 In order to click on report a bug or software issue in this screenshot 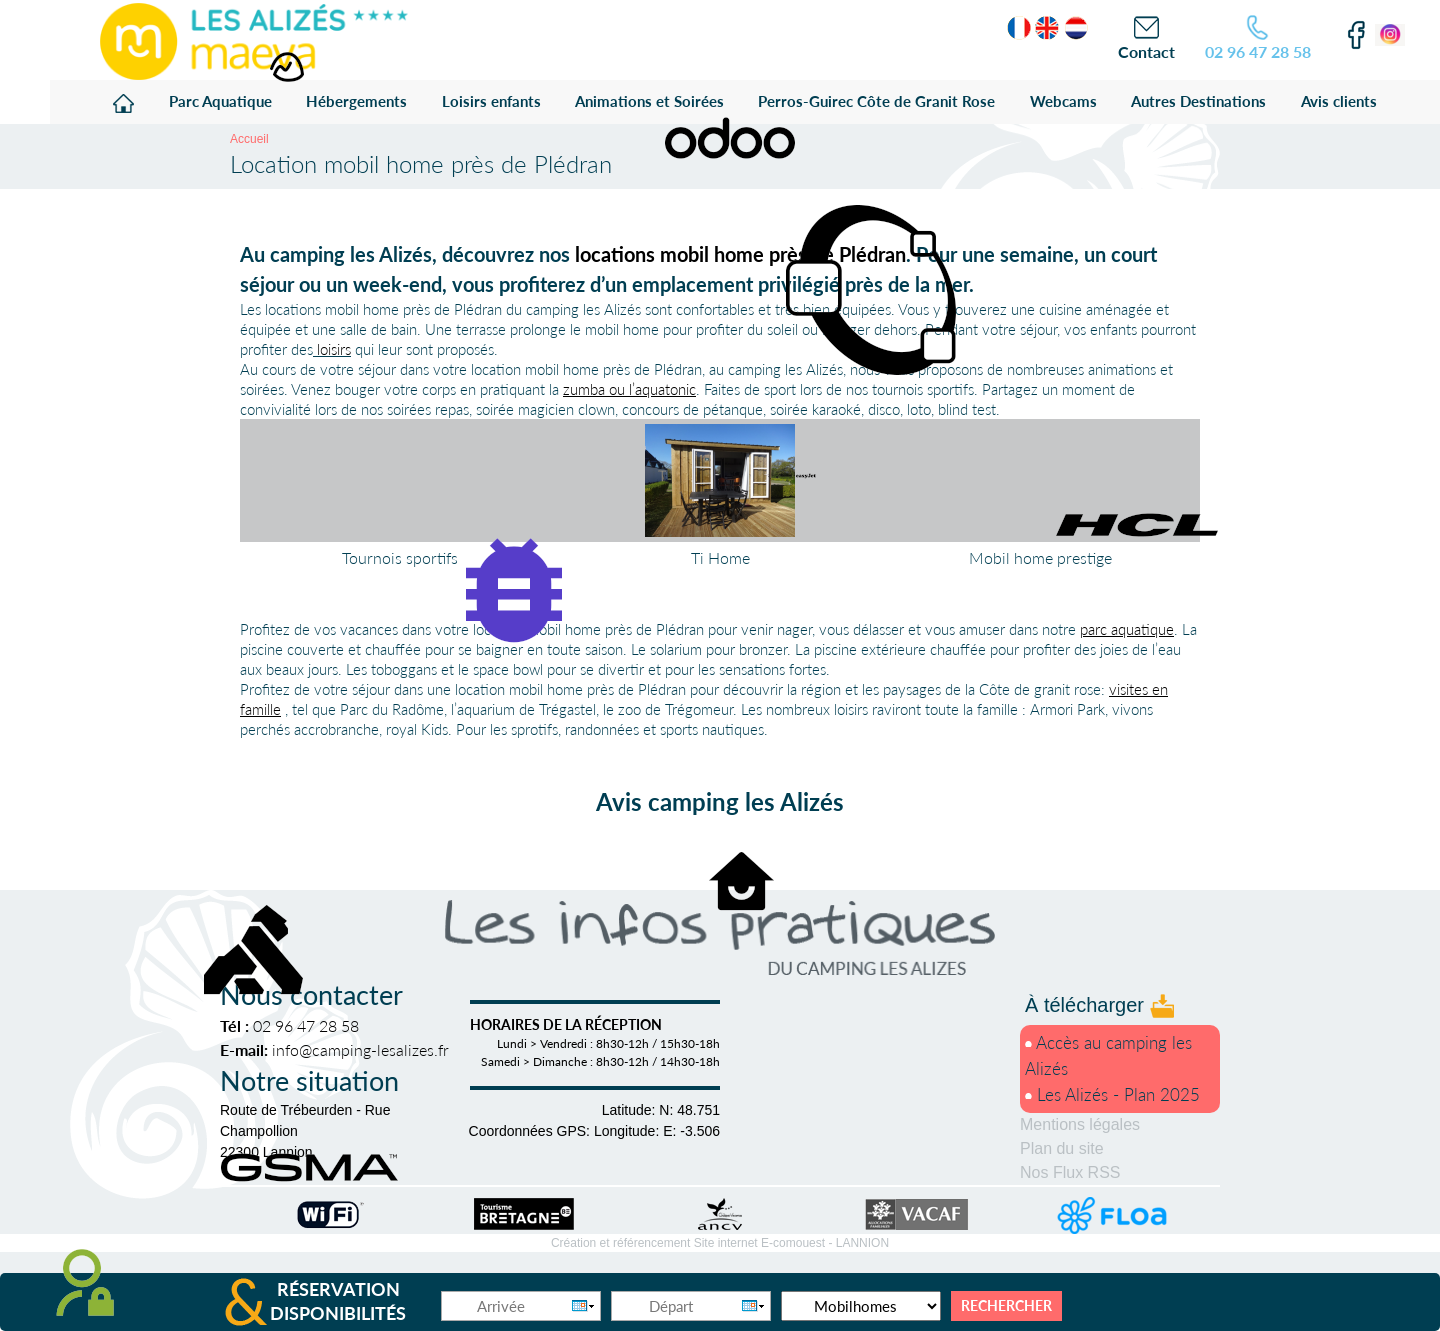, I will do `click(514, 589)`.